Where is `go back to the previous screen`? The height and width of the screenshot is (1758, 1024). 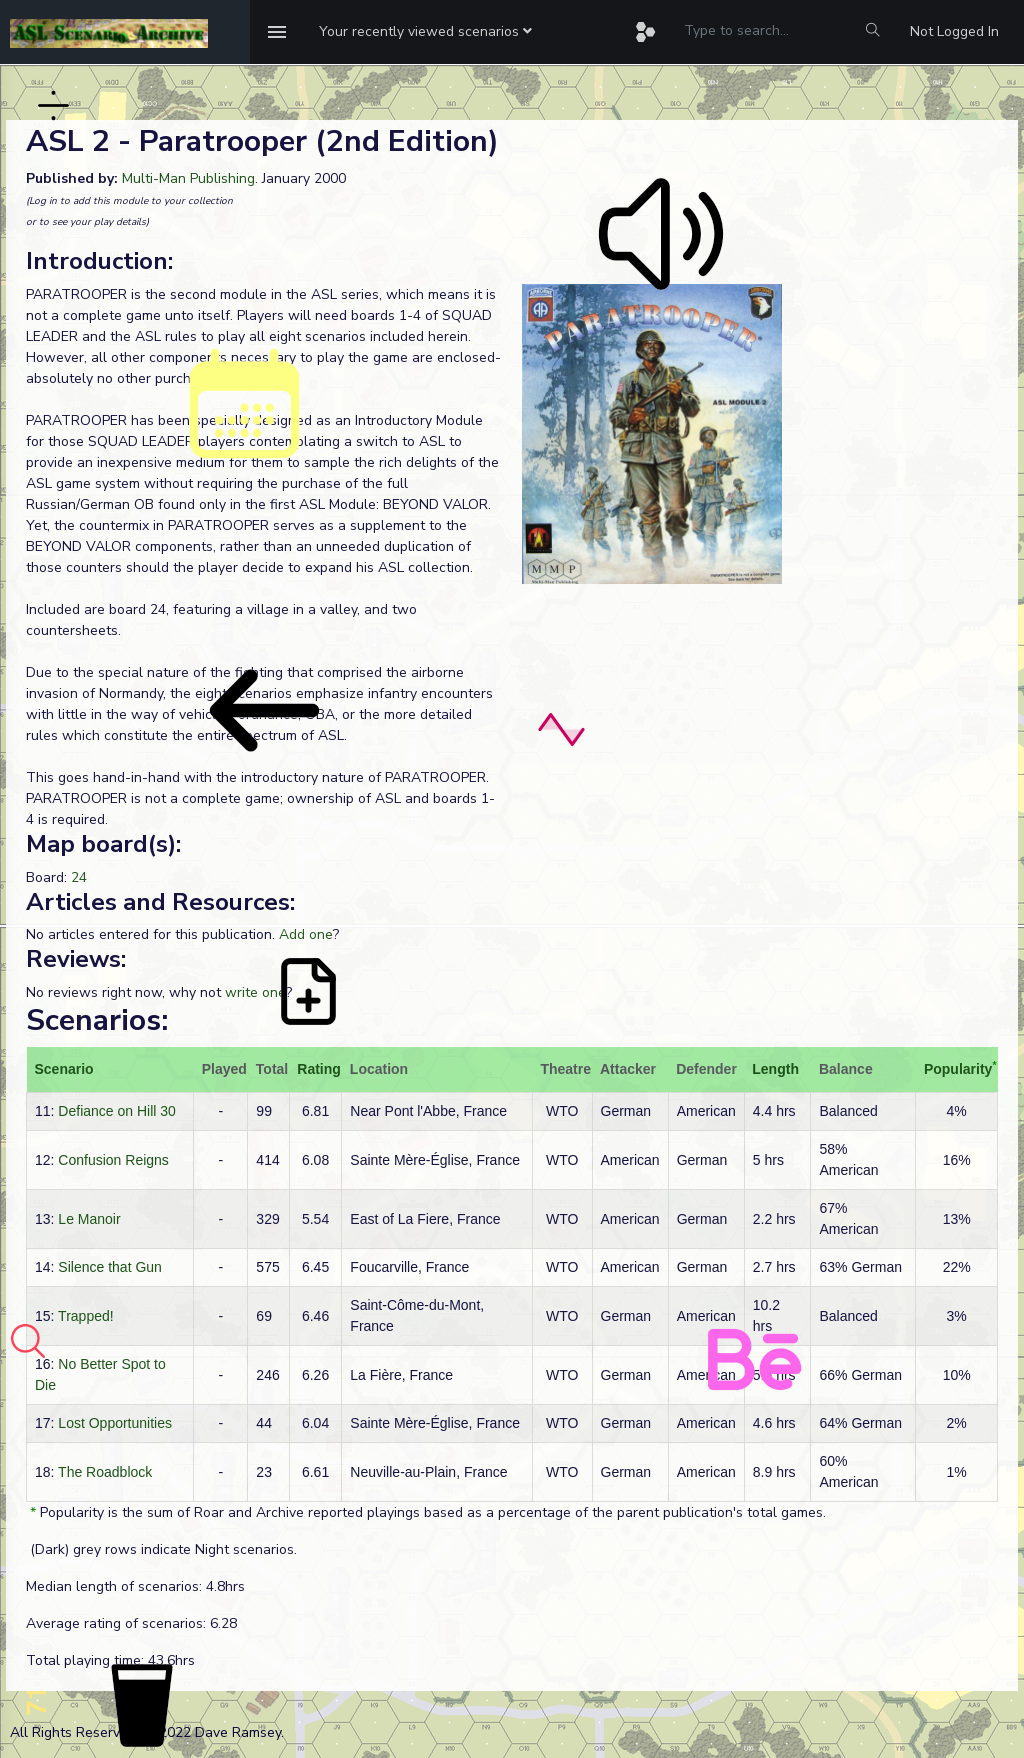
go back to the previous screen is located at coordinates (264, 710).